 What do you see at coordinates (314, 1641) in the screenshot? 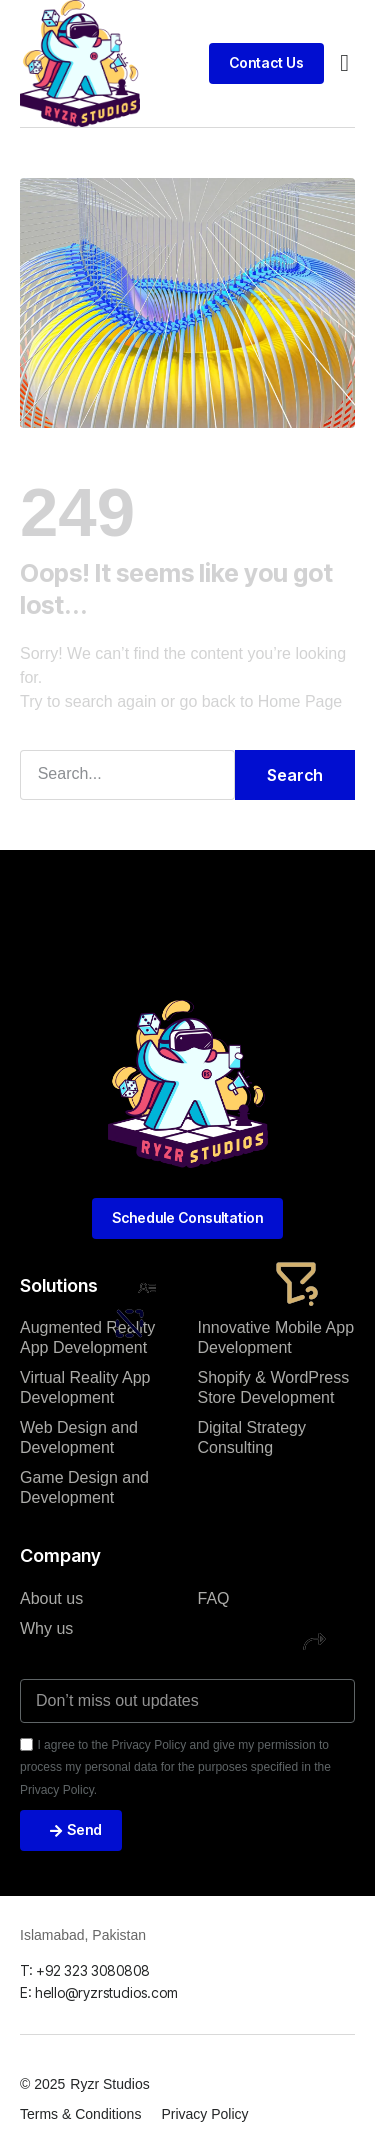
I see `share or forward content` at bounding box center [314, 1641].